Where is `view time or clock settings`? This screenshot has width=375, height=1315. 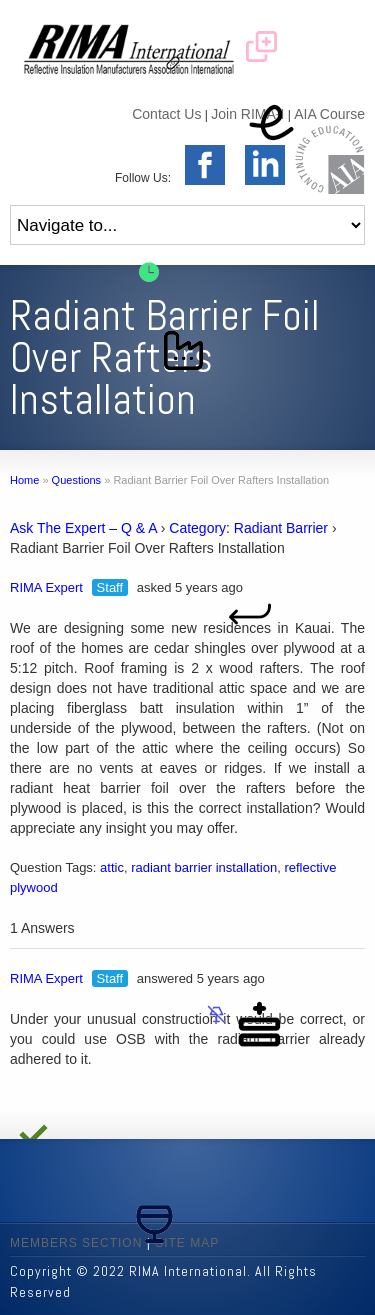
view time or clock settings is located at coordinates (149, 272).